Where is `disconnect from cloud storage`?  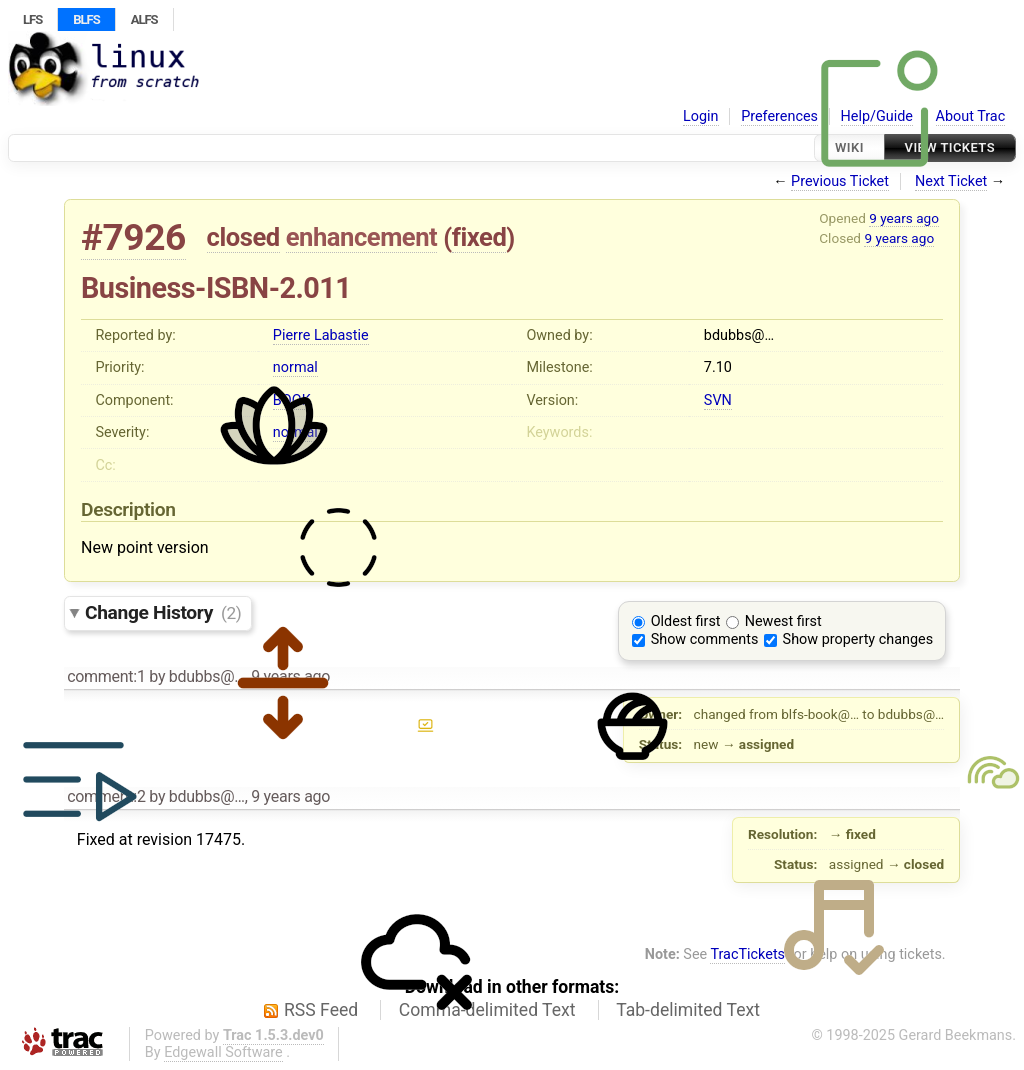 disconnect from cloud storage is located at coordinates (416, 954).